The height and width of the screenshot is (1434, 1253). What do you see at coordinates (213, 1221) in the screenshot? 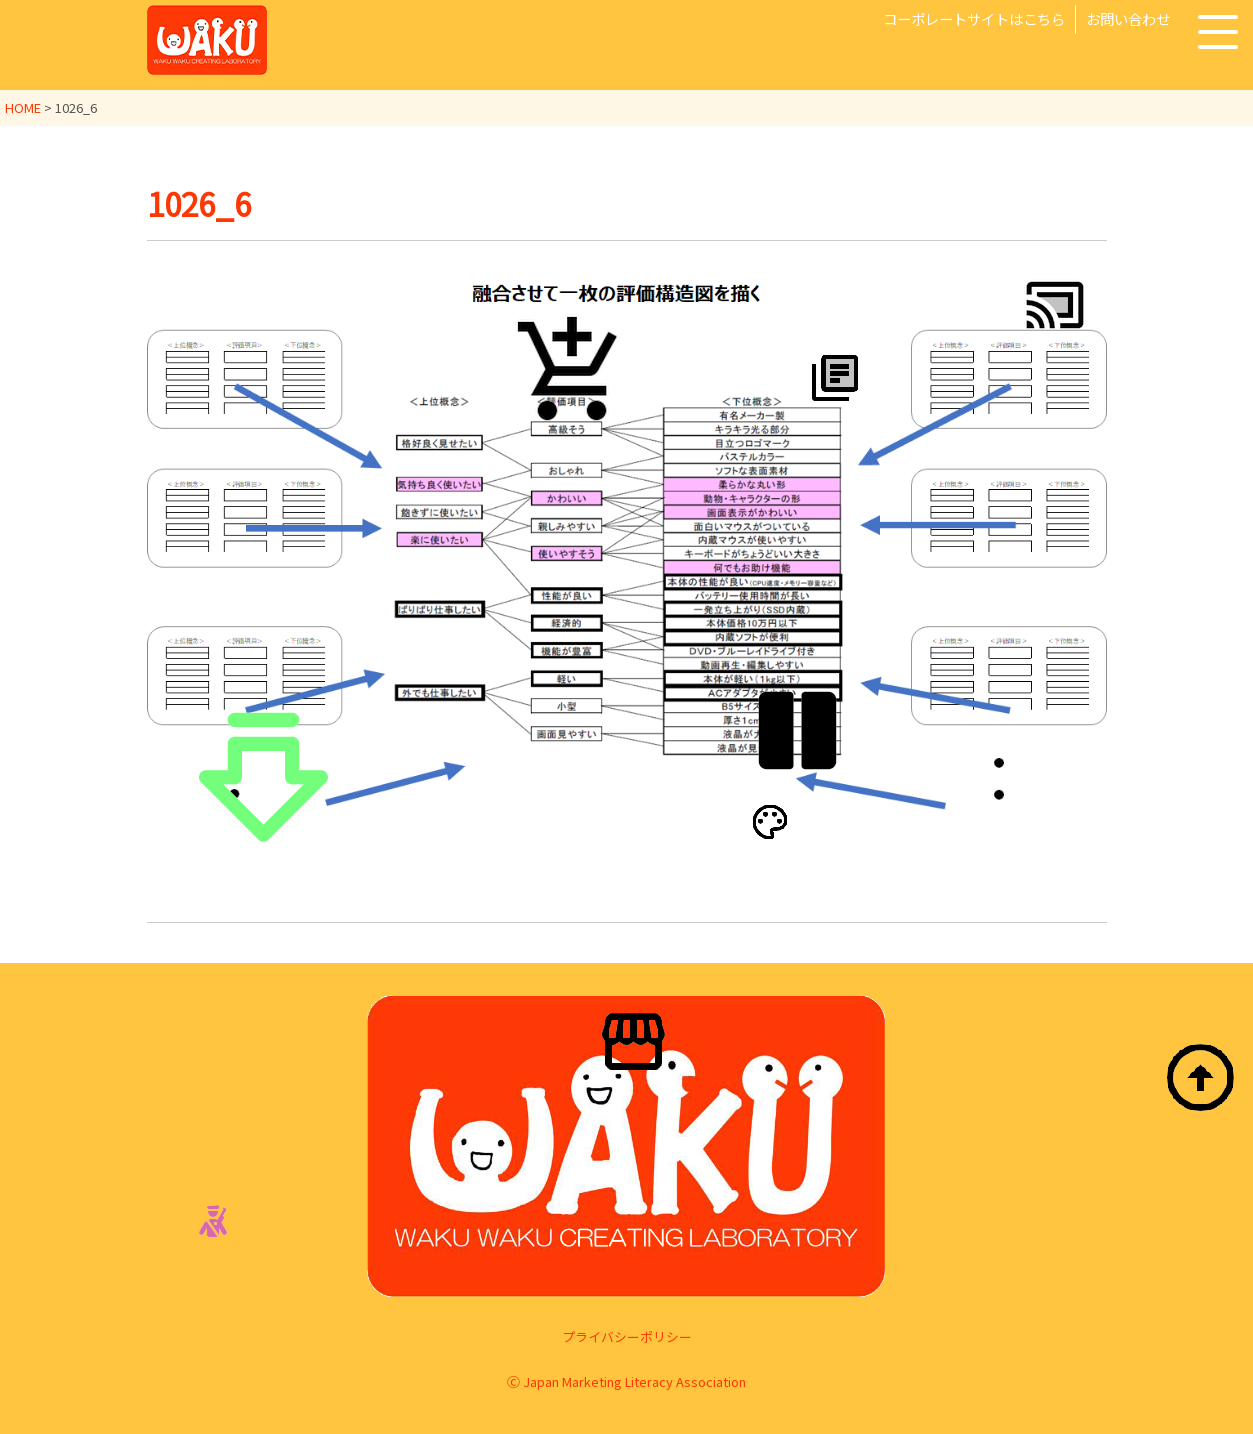
I see `indicates military or armed forces personnel` at bounding box center [213, 1221].